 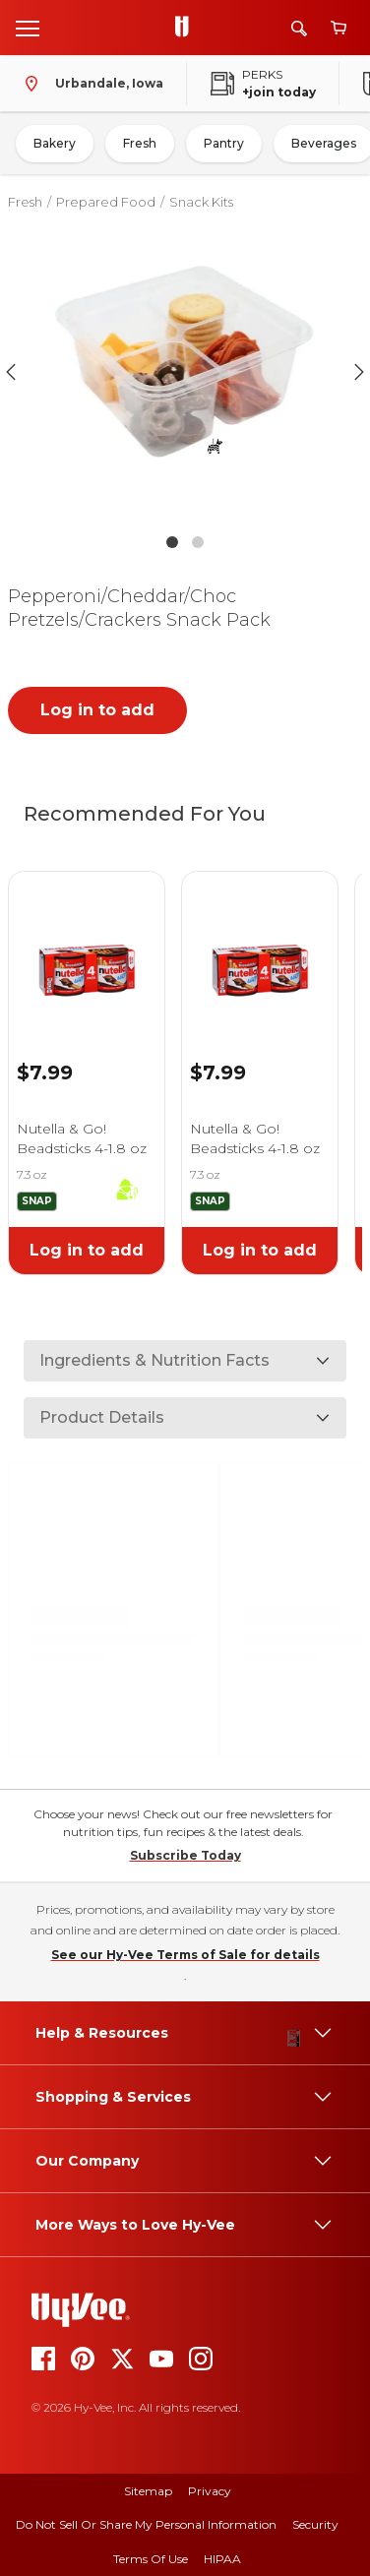 I want to click on access vending machine or automated purchase options, so click(x=293, y=2038).